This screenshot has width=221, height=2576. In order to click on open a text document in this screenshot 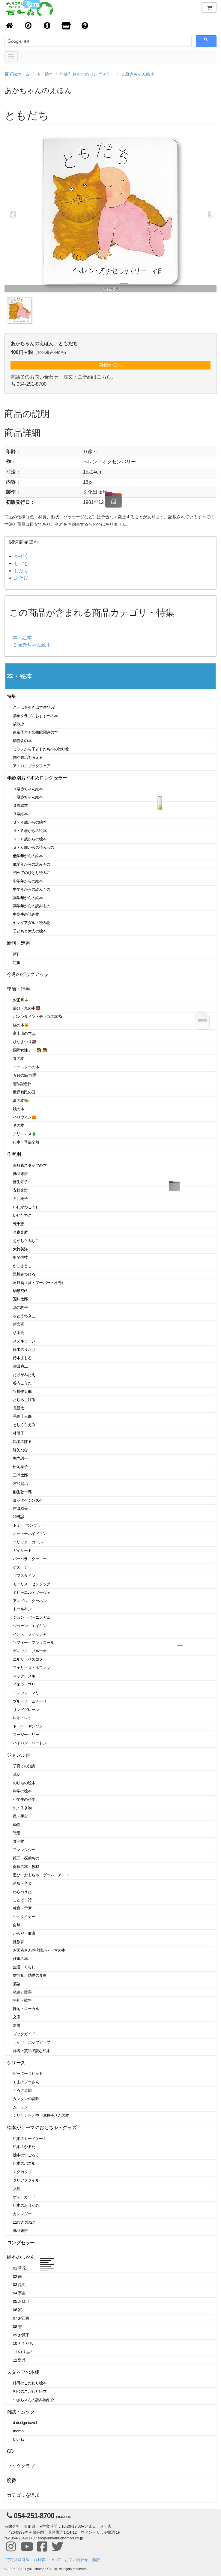, I will do `click(202, 1020)`.